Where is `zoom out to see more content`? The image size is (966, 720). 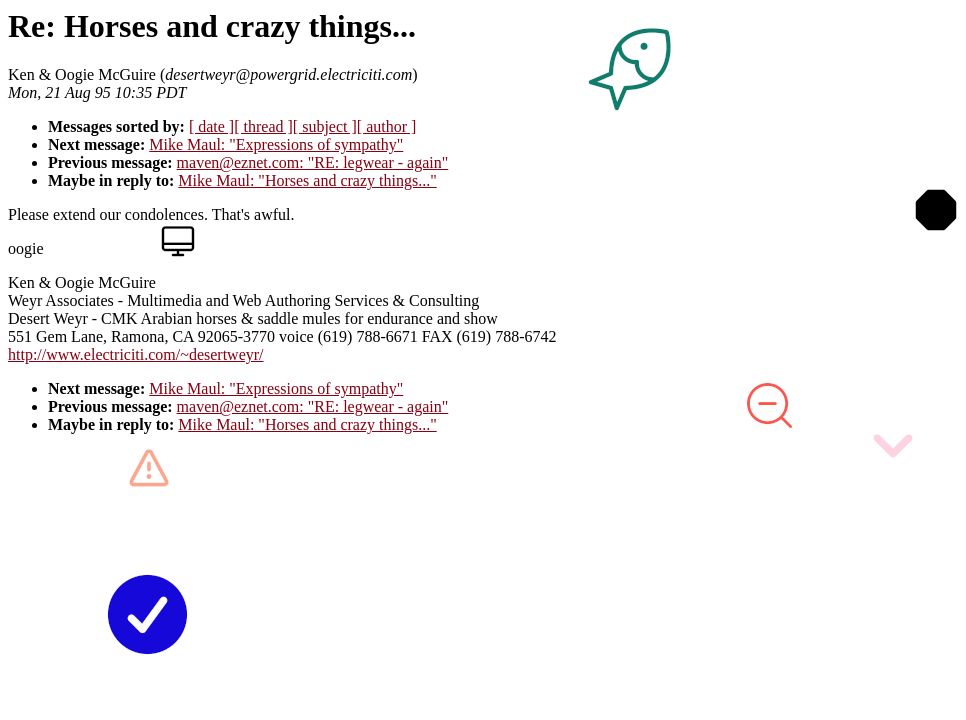 zoom out to see more content is located at coordinates (770, 406).